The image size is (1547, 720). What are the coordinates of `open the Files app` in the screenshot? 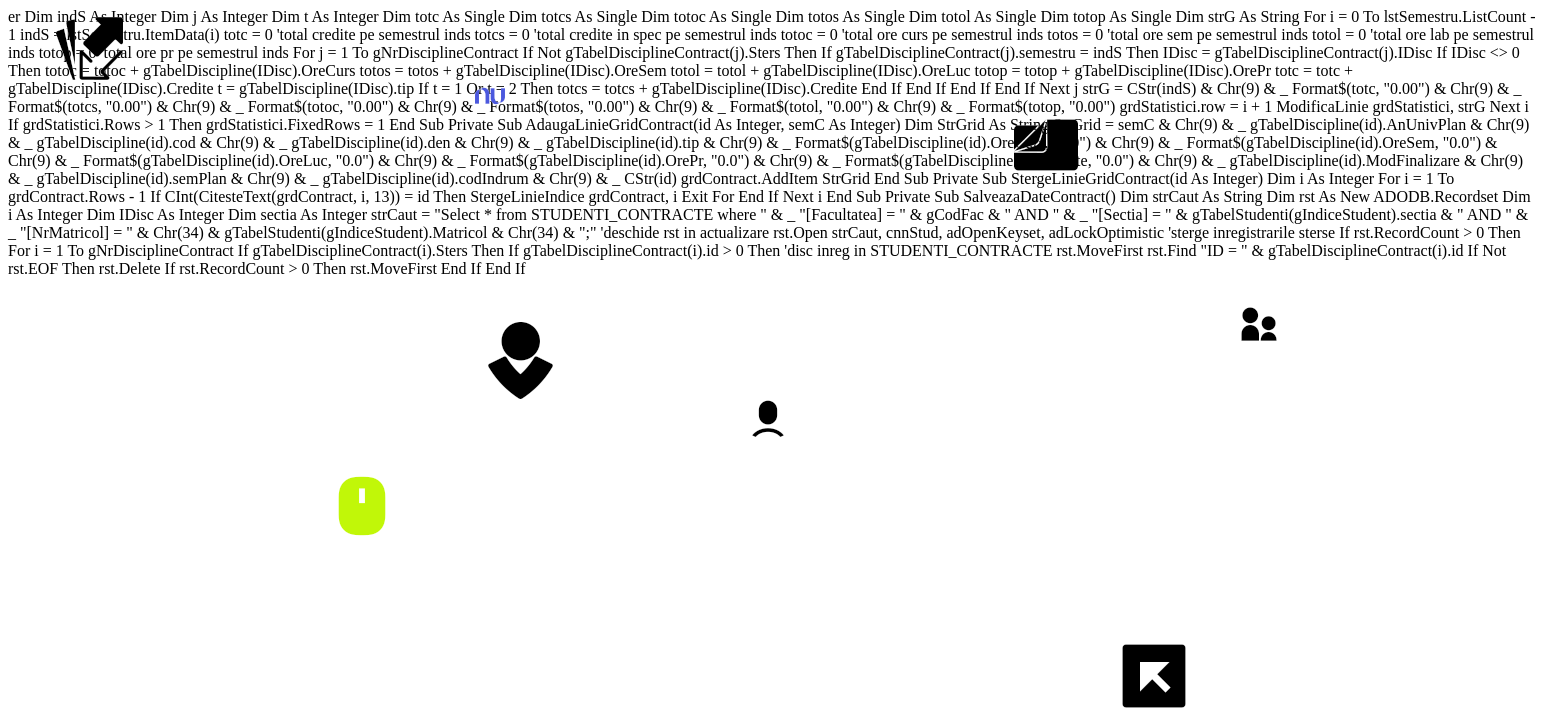 It's located at (1046, 145).